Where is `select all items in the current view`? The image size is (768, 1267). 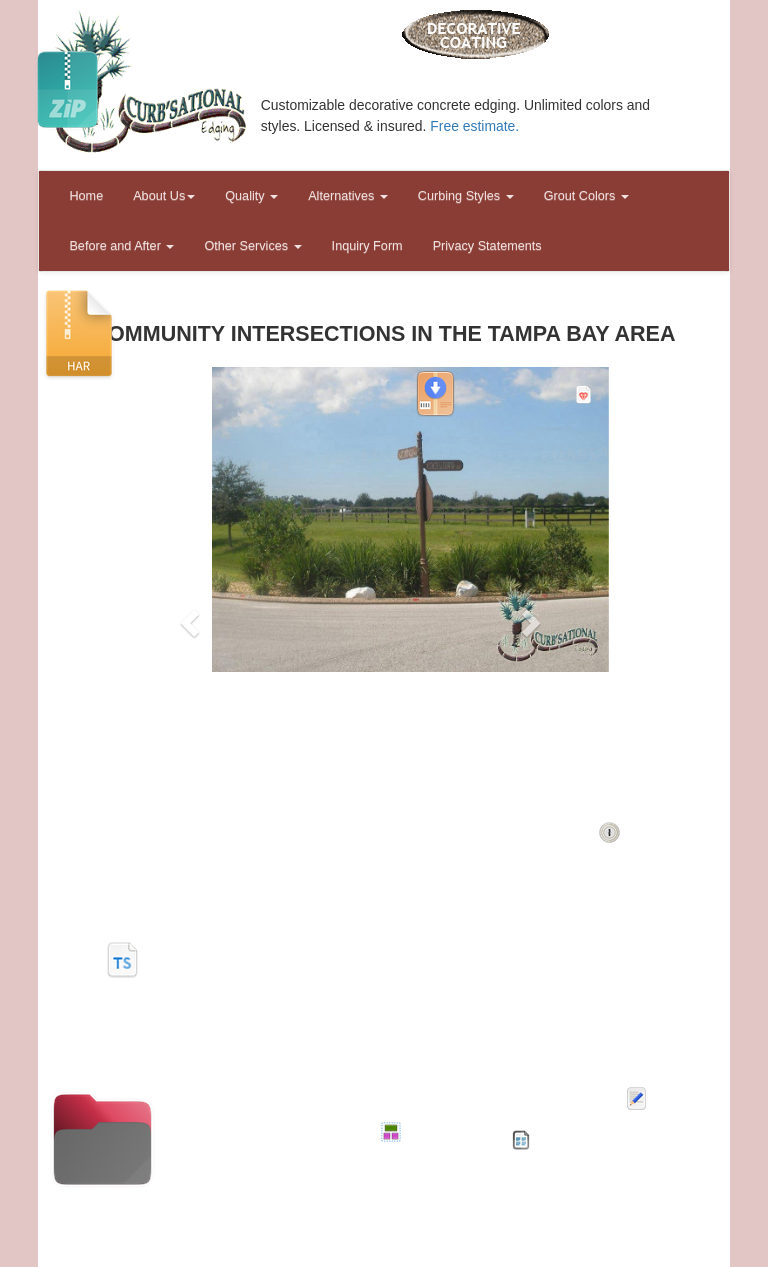 select all items in the current view is located at coordinates (391, 1132).